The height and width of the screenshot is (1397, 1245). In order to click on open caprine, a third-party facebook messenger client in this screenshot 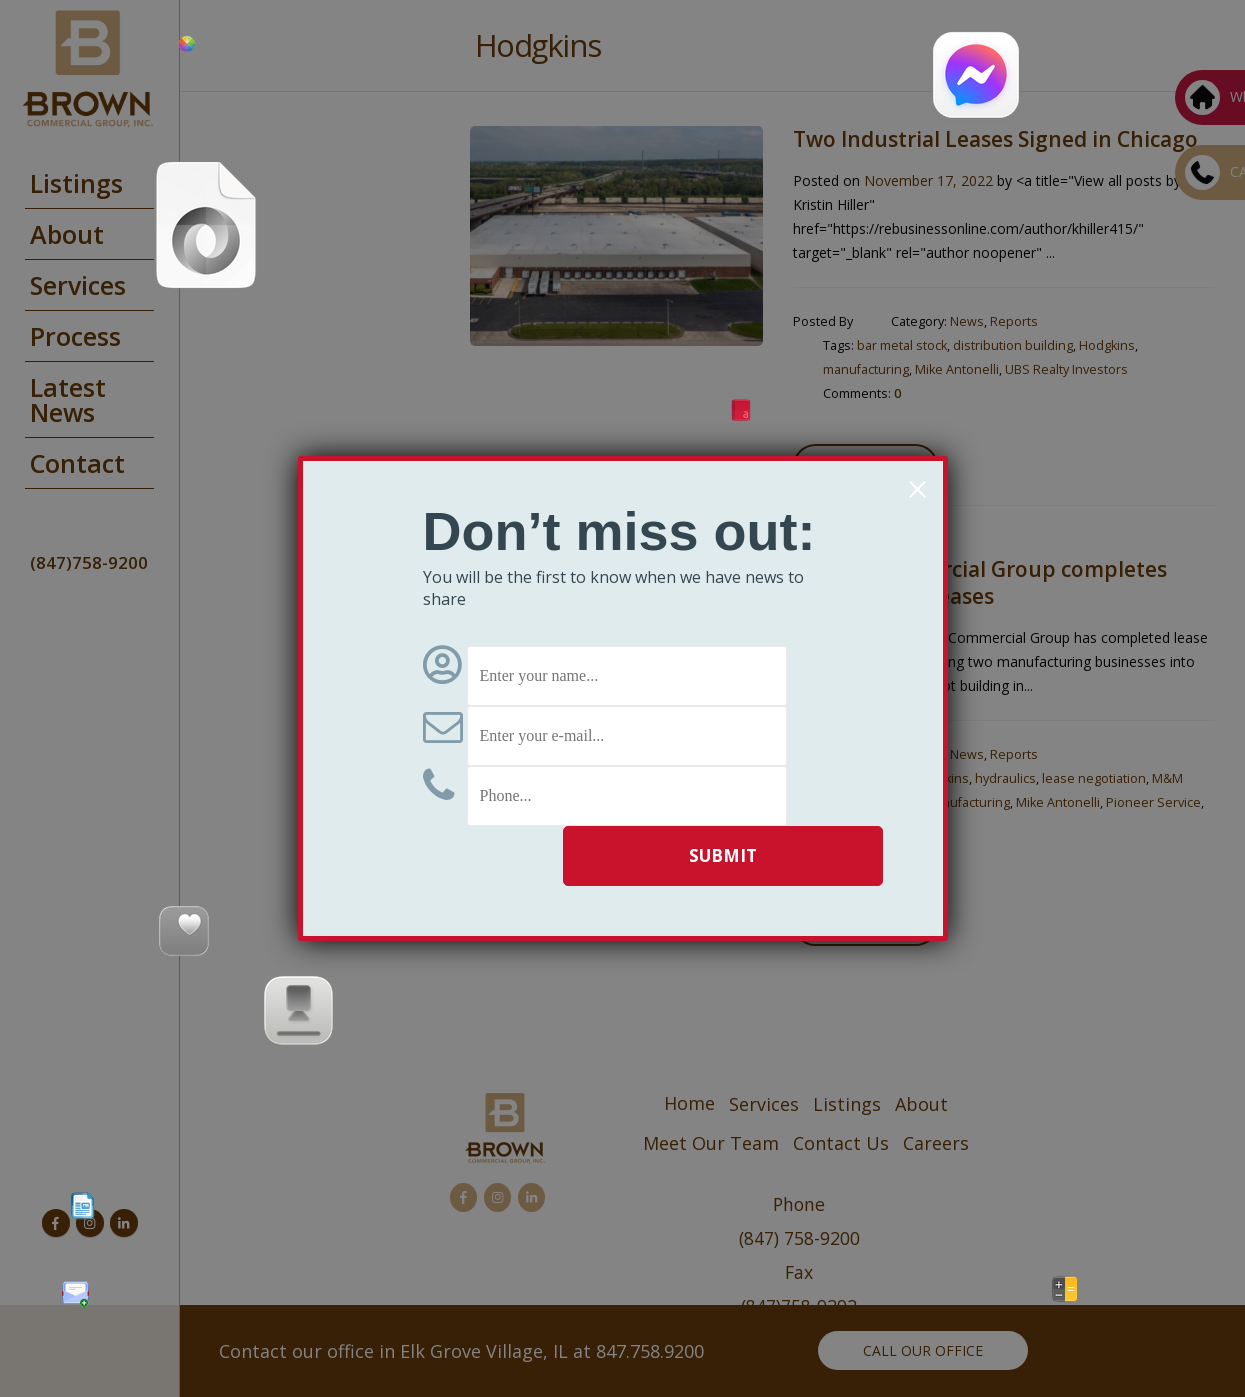, I will do `click(976, 75)`.